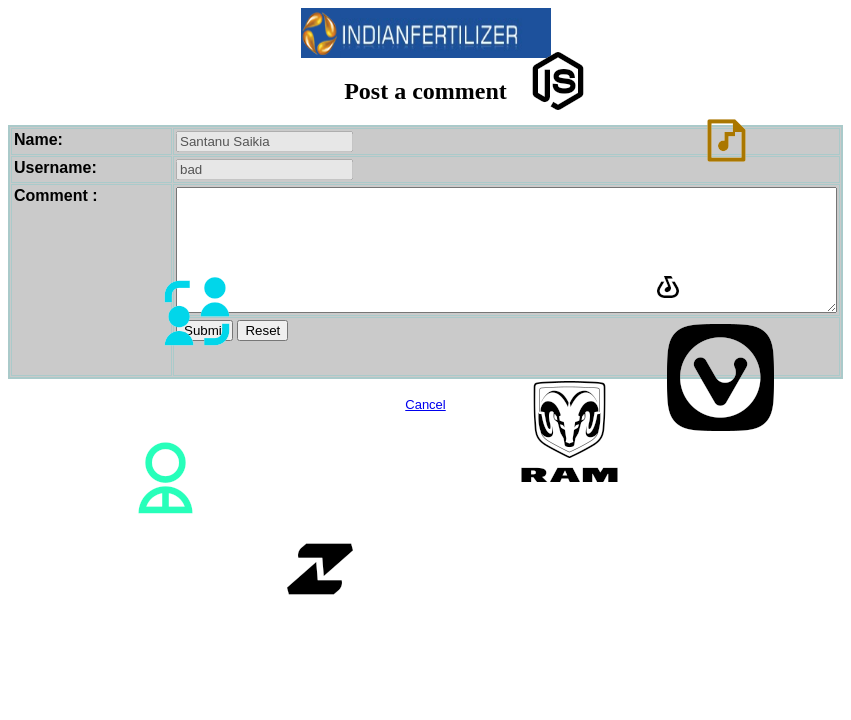  Describe the element at coordinates (569, 431) in the screenshot. I see `RAM trucks brand logo` at that location.